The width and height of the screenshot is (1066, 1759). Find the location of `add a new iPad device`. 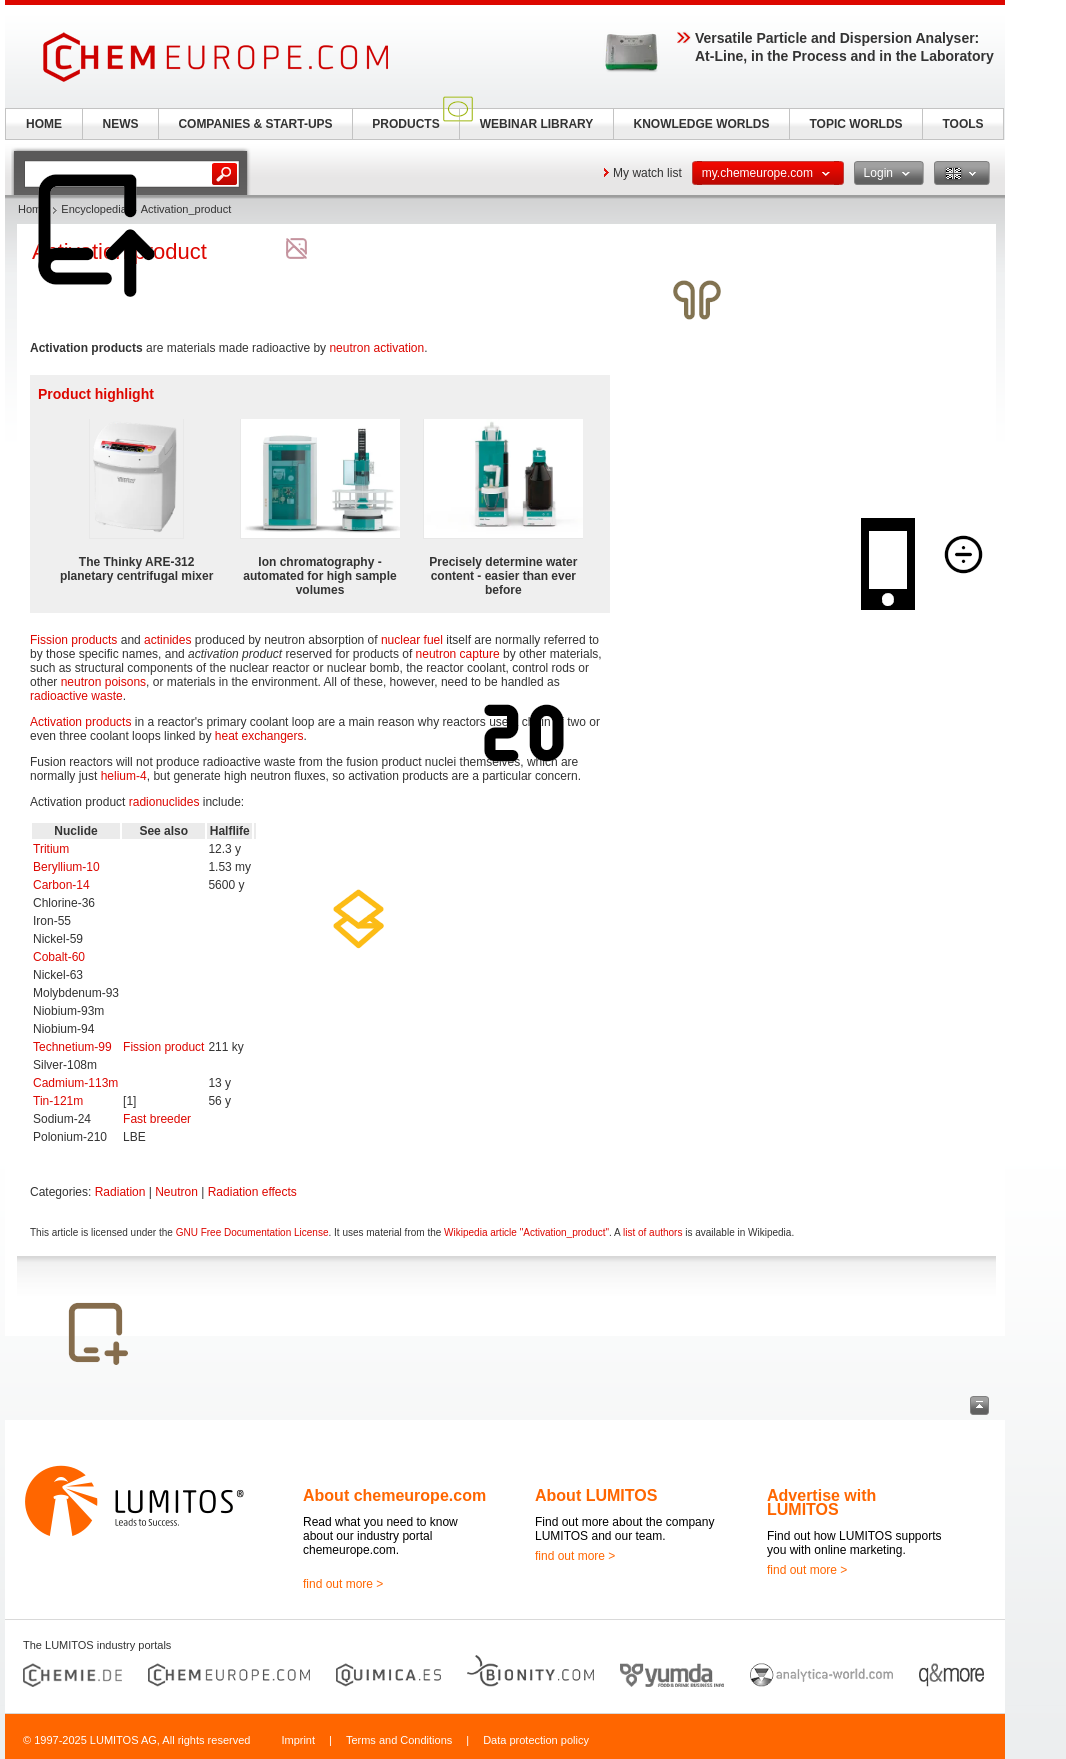

add a new iPad device is located at coordinates (95, 1332).